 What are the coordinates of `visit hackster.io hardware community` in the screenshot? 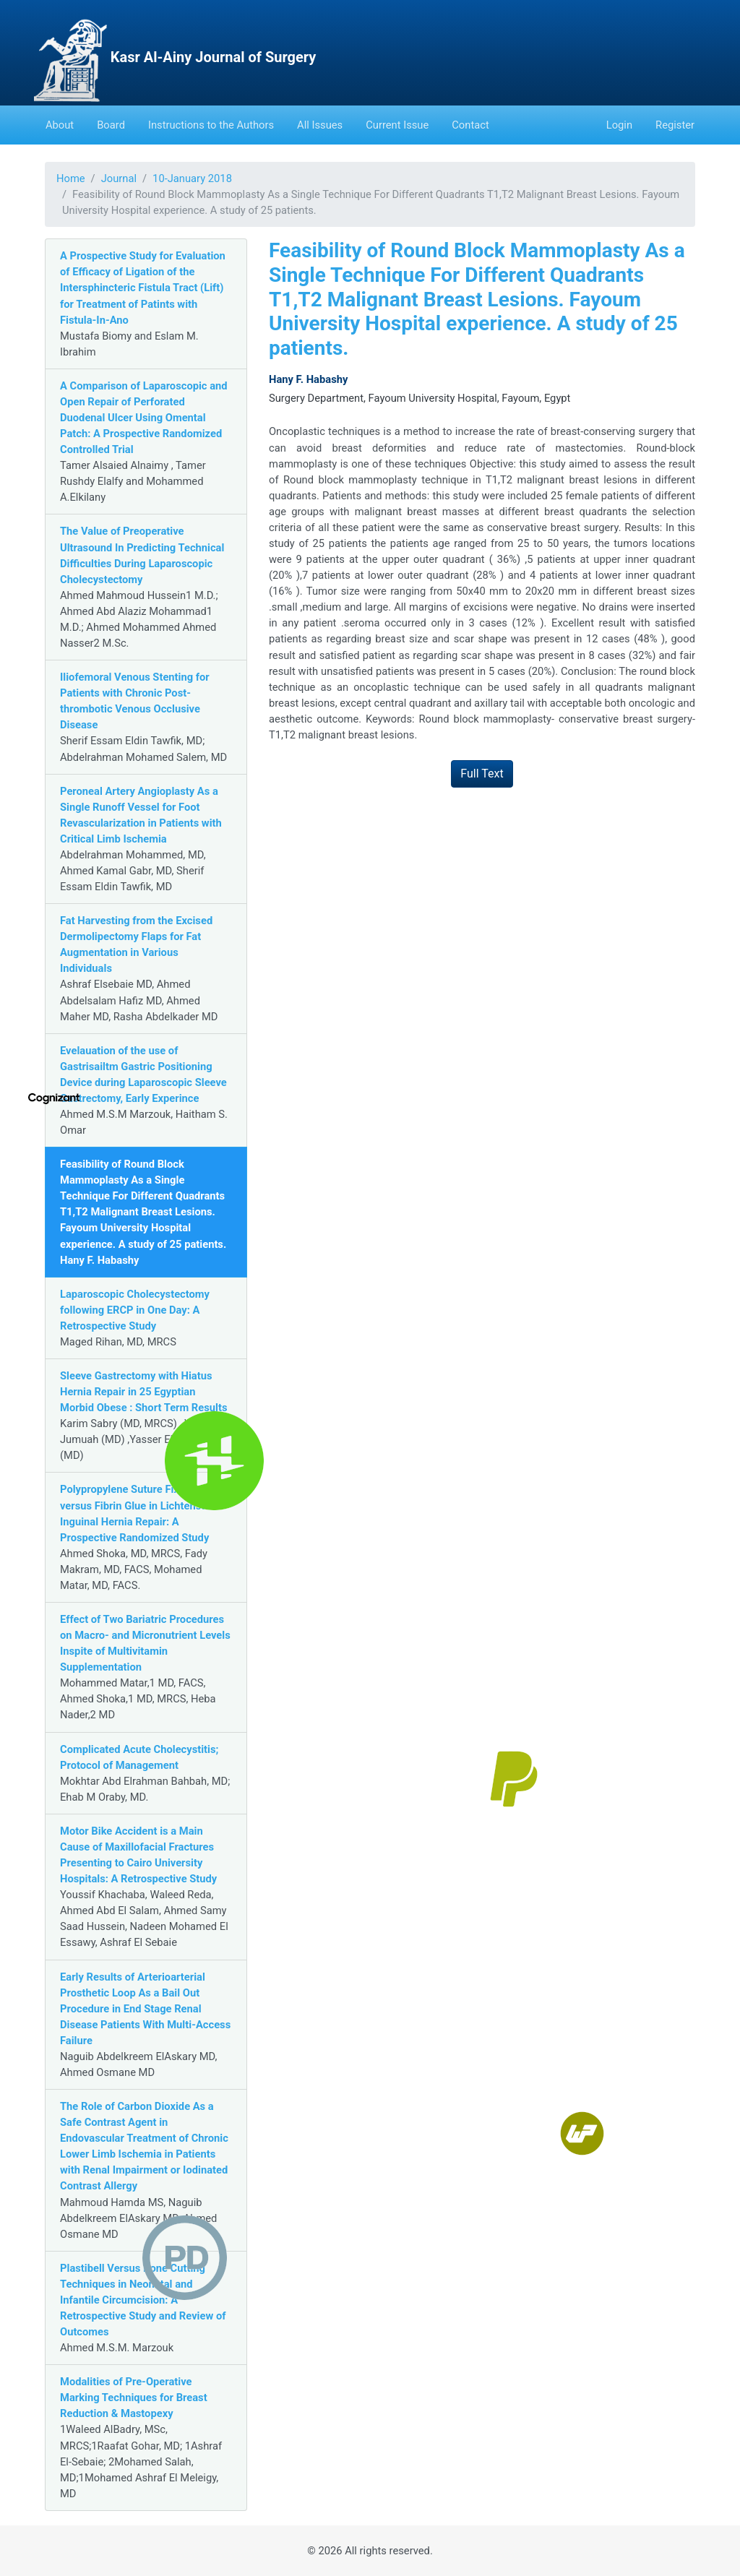 It's located at (214, 1460).